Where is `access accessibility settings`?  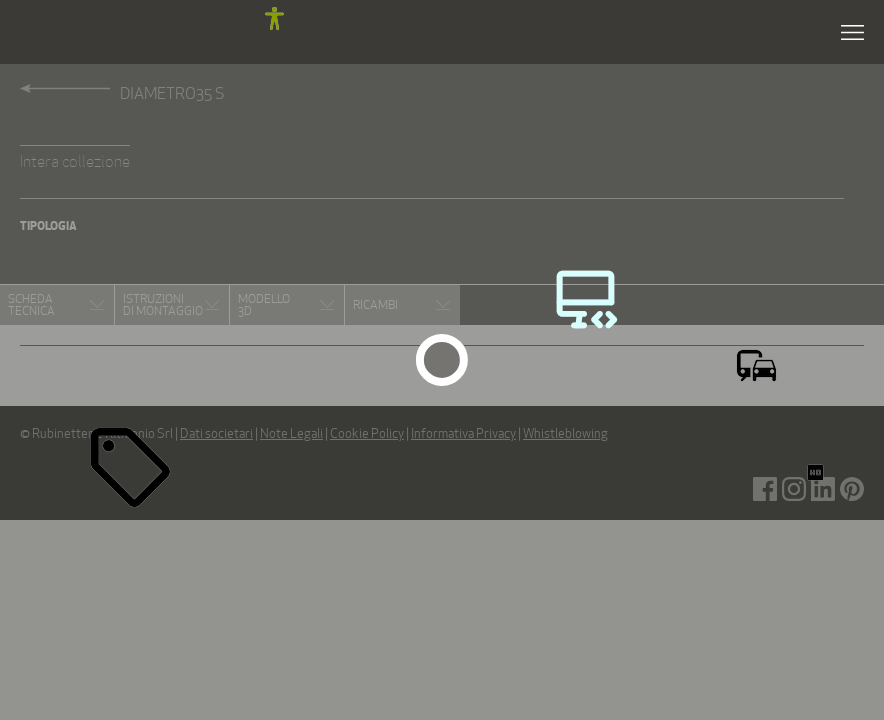
access accessibility settings is located at coordinates (274, 18).